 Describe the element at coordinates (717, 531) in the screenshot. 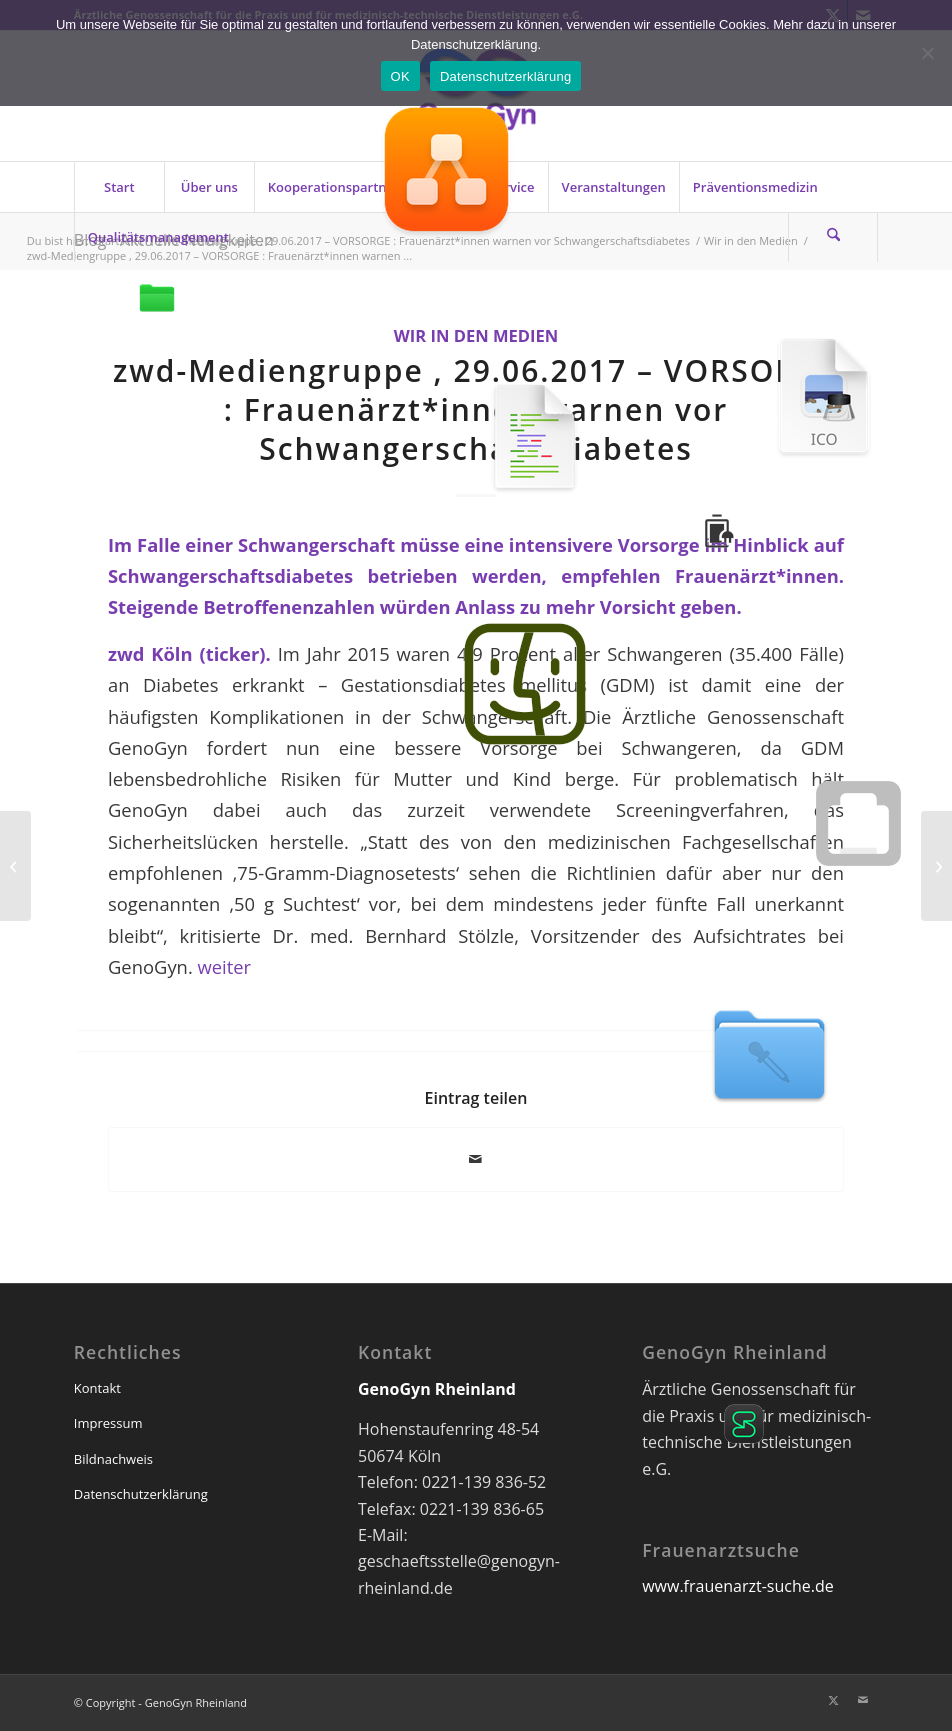

I see `view battery and power management settings` at that location.